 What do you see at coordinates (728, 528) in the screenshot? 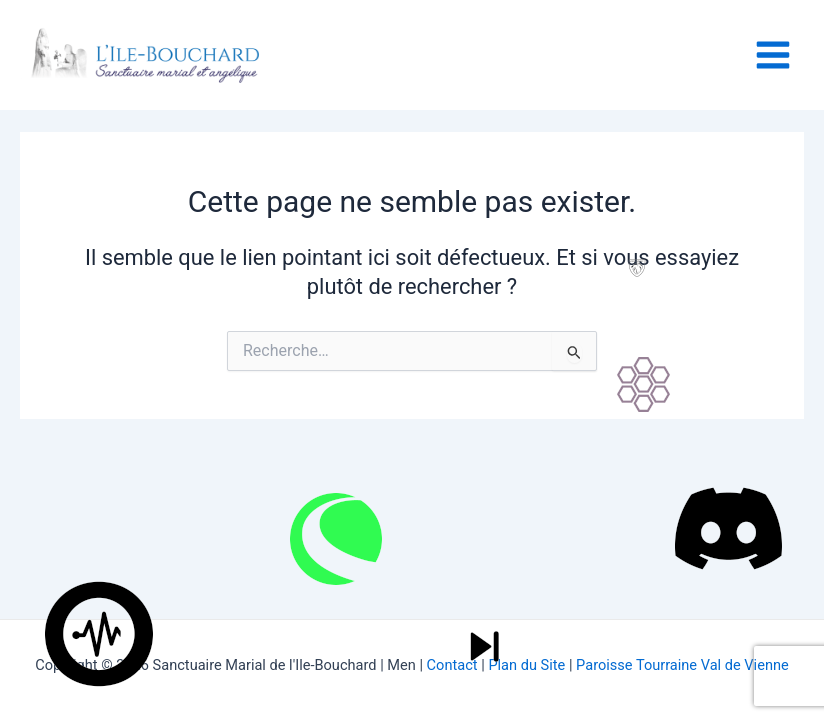
I see `open Discord app` at bounding box center [728, 528].